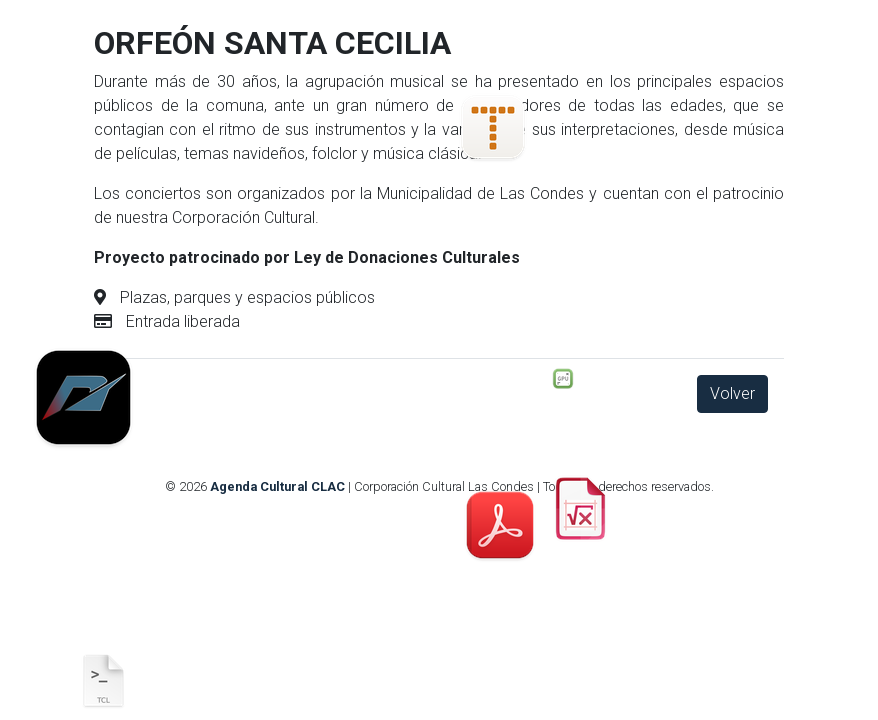 The width and height of the screenshot is (878, 720). I want to click on open graphics driver settings, so click(563, 379).